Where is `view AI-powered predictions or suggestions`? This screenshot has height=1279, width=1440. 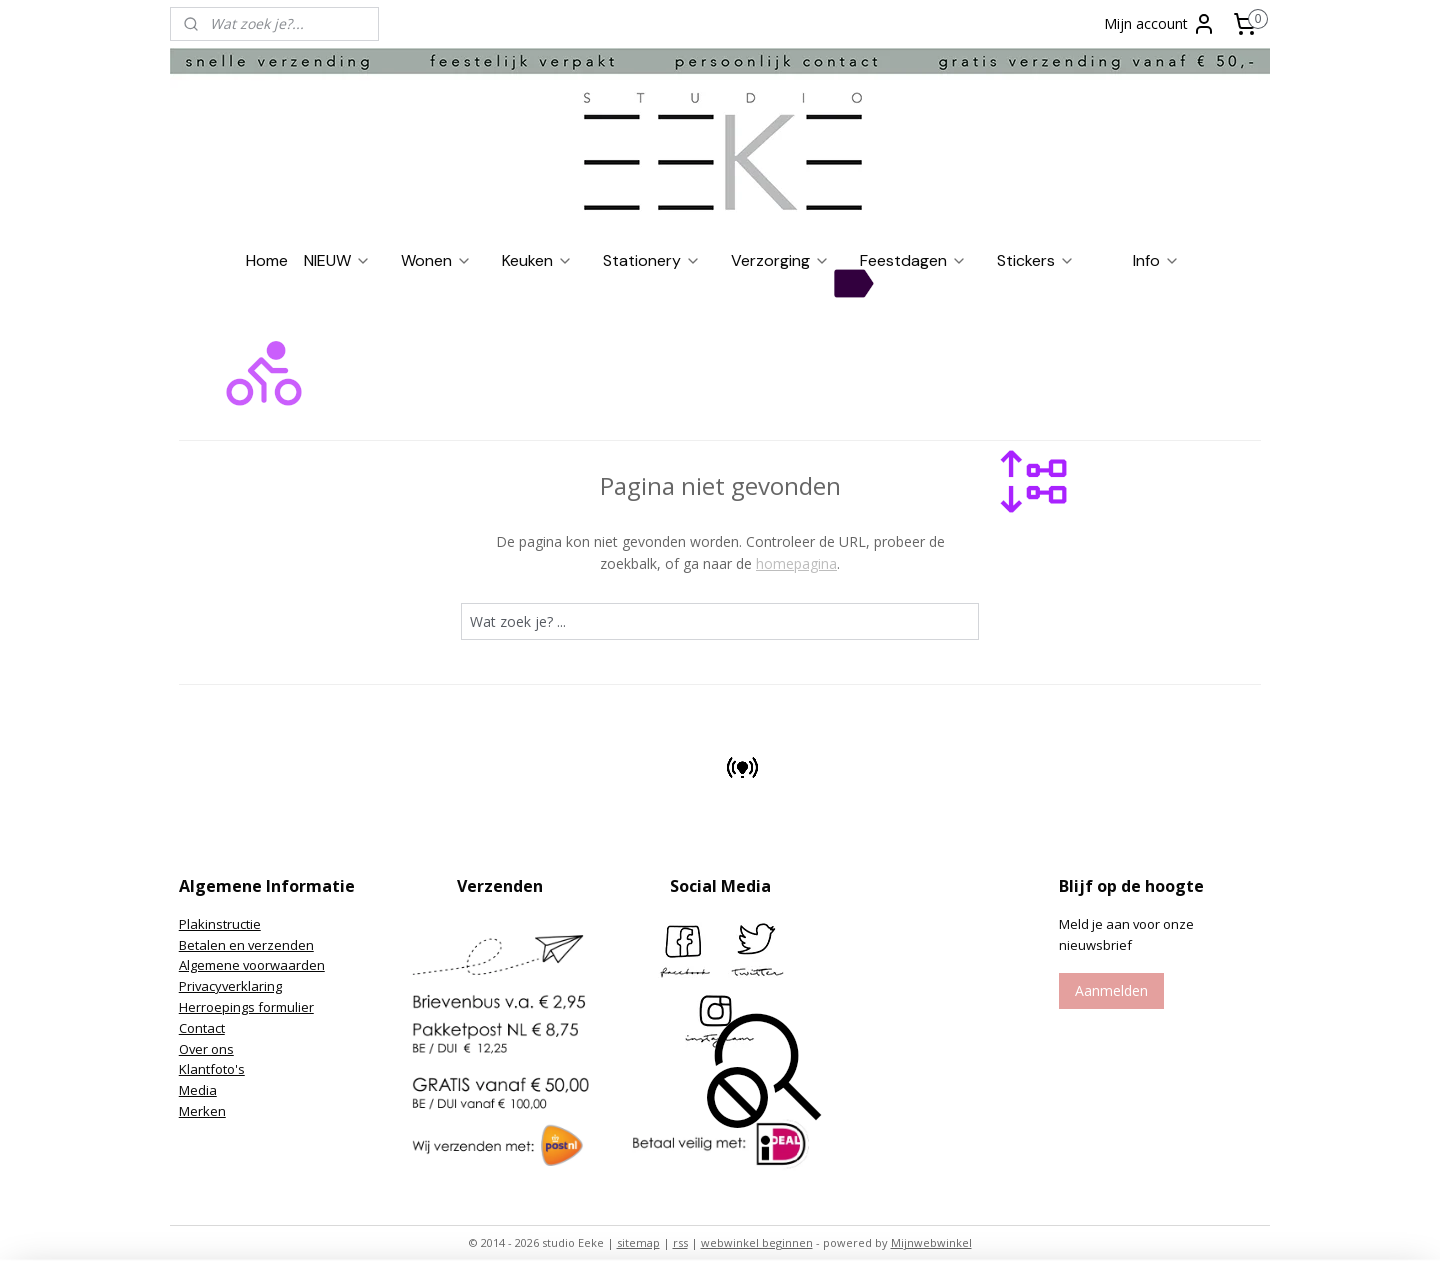
view AI-powered predictions or suggestions is located at coordinates (742, 767).